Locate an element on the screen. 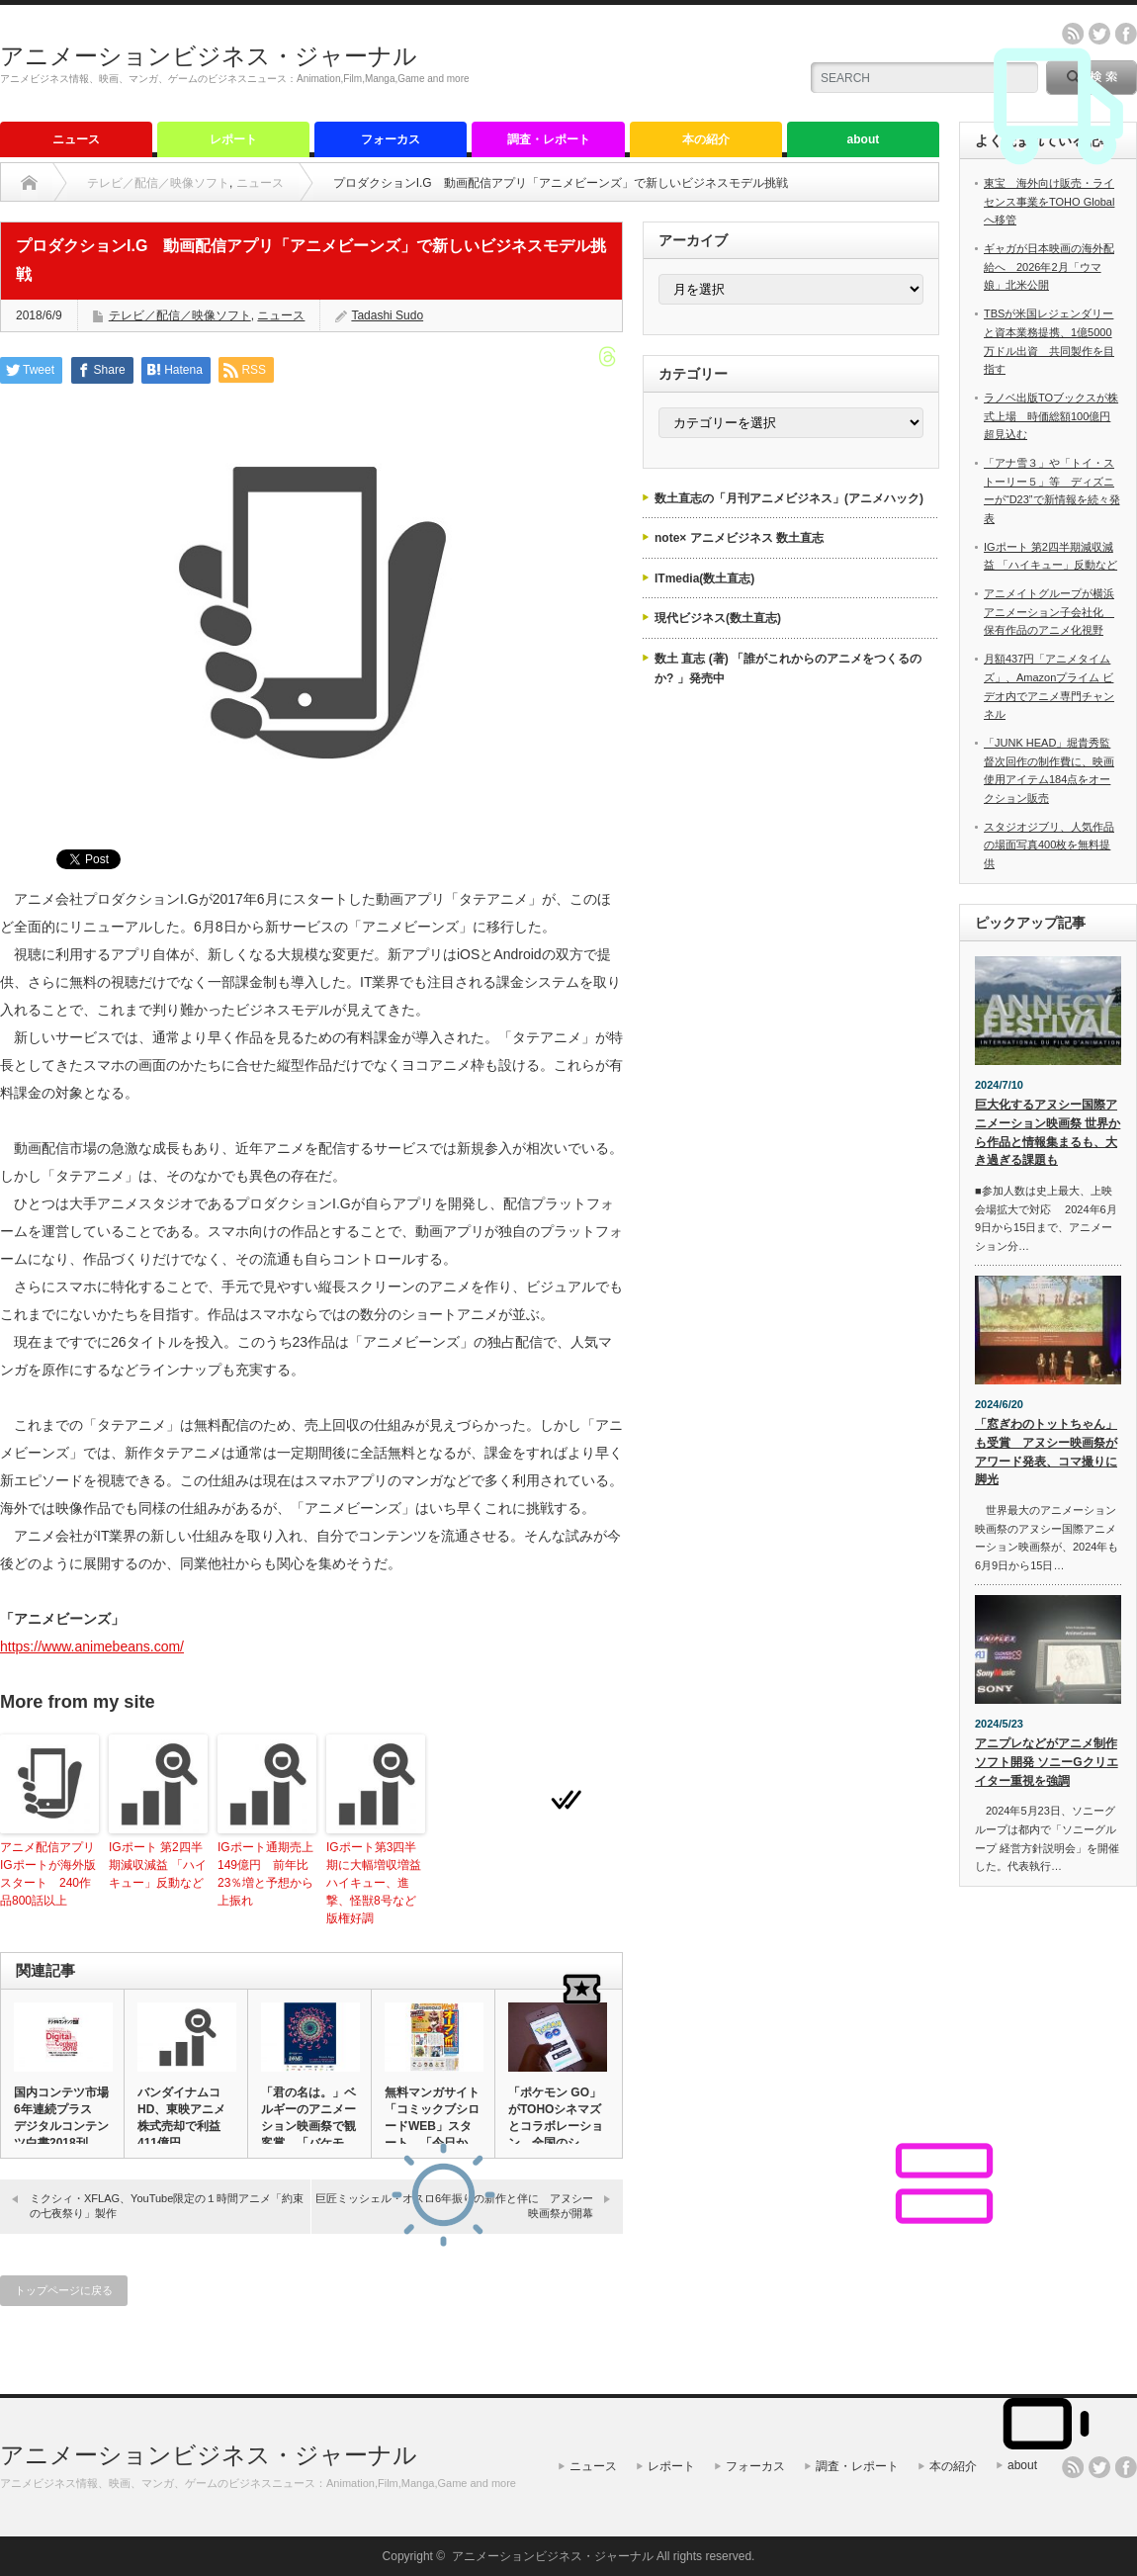  view local events or activities is located at coordinates (581, 1989).